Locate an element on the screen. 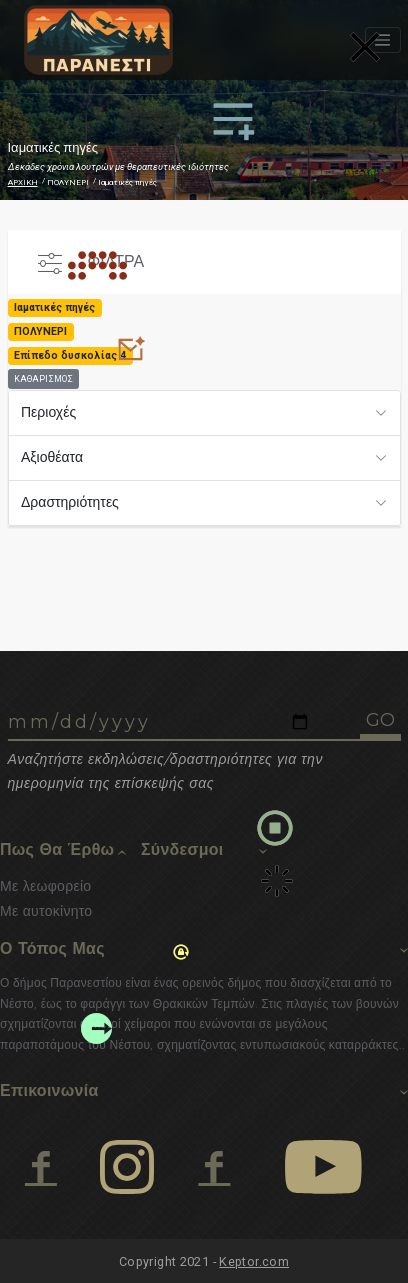  access AI-powered email features is located at coordinates (130, 349).